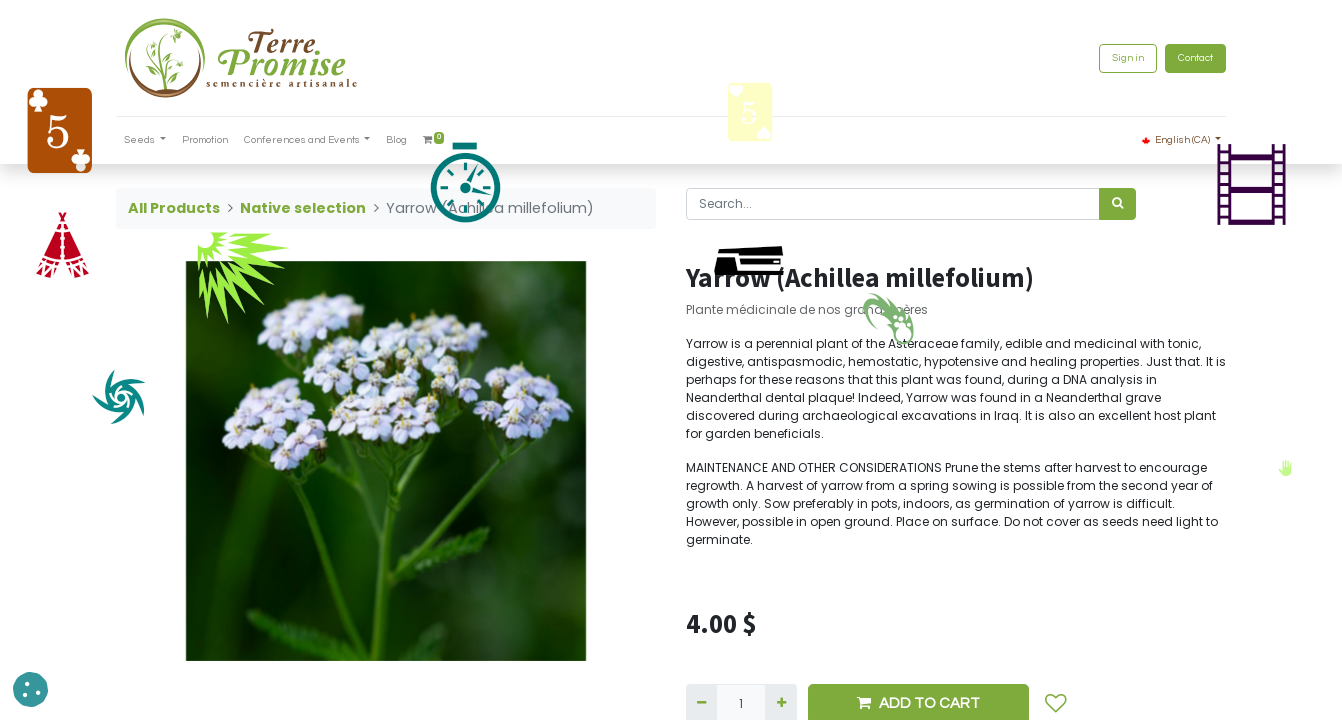 The width and height of the screenshot is (1342, 720). What do you see at coordinates (62, 245) in the screenshot?
I see `access camping or outdoor activity features` at bounding box center [62, 245].